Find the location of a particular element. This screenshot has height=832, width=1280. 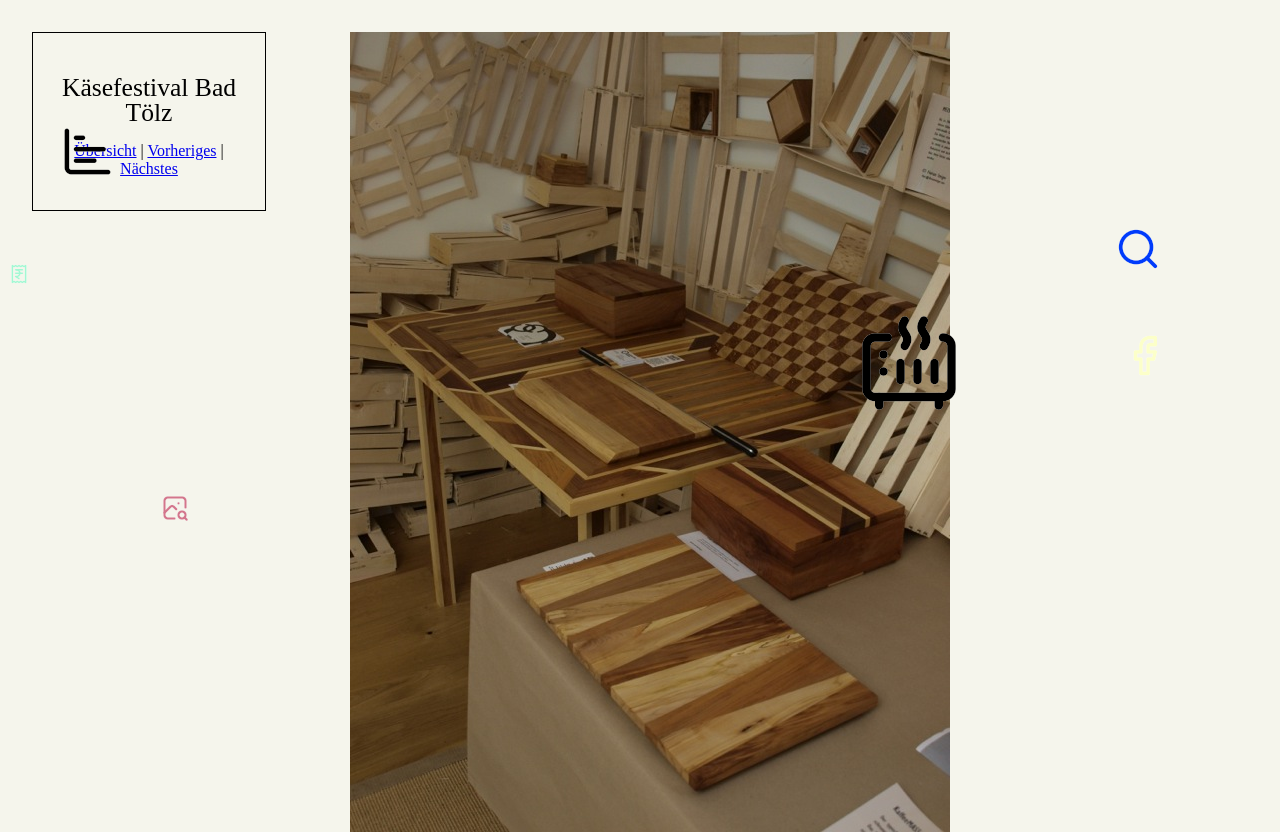

adjust heater or heating settings is located at coordinates (909, 363).